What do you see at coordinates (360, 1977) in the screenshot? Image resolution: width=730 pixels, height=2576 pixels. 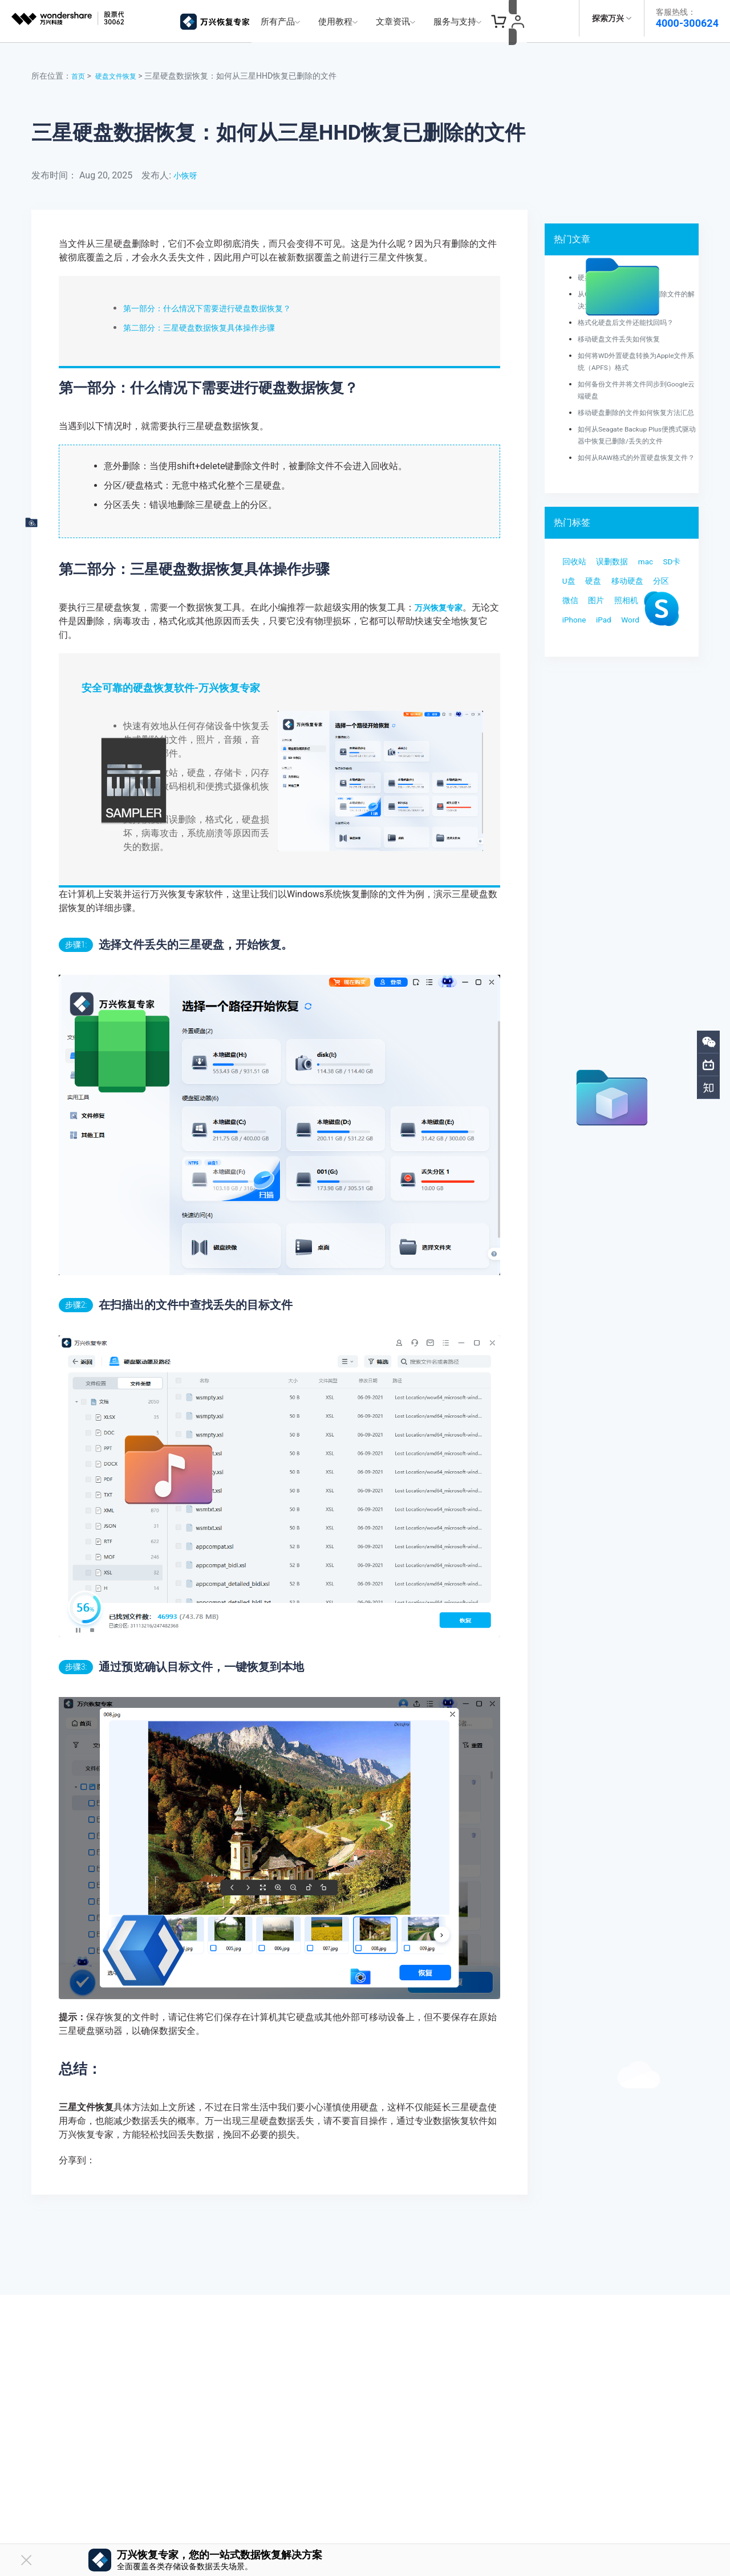 I see `open keyshot project files folder` at bounding box center [360, 1977].